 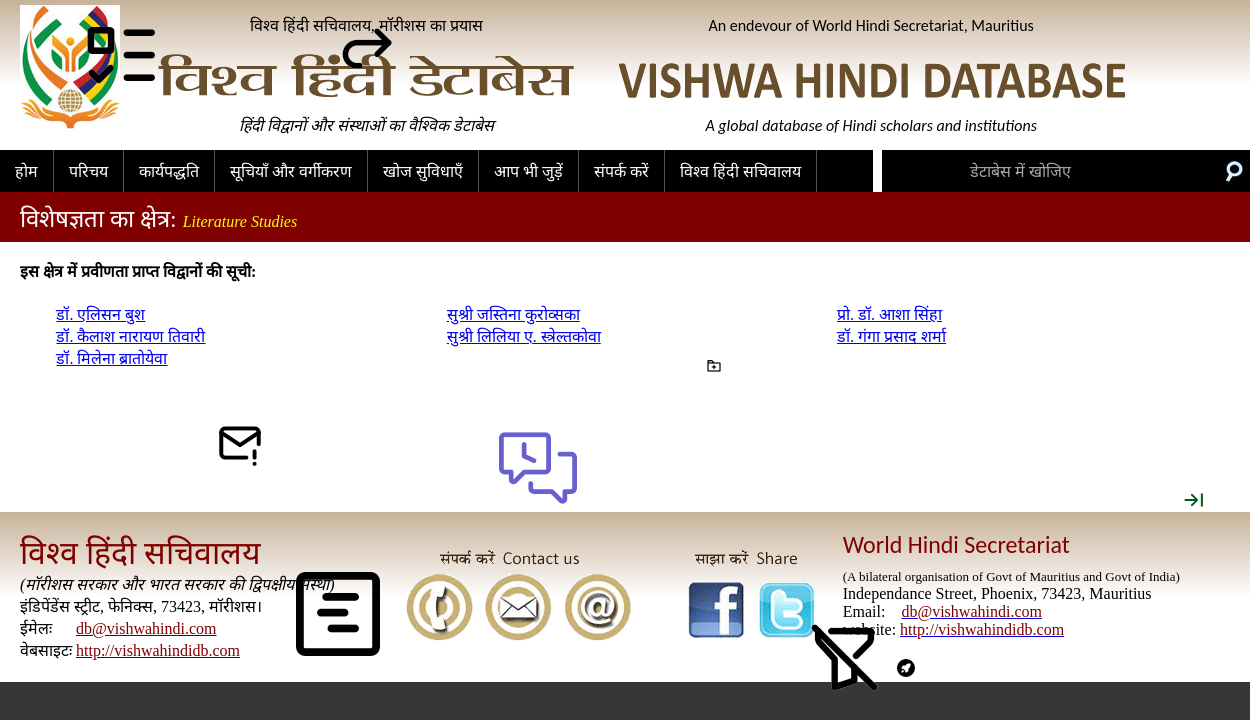 What do you see at coordinates (844, 657) in the screenshot?
I see `clear all active filters` at bounding box center [844, 657].